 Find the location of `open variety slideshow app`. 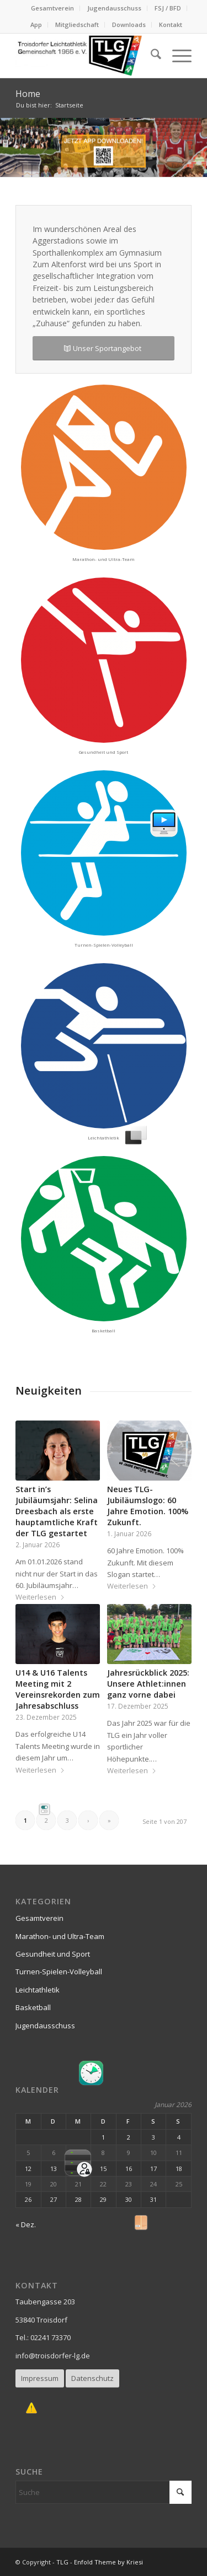

open variety slideshow app is located at coordinates (164, 823).